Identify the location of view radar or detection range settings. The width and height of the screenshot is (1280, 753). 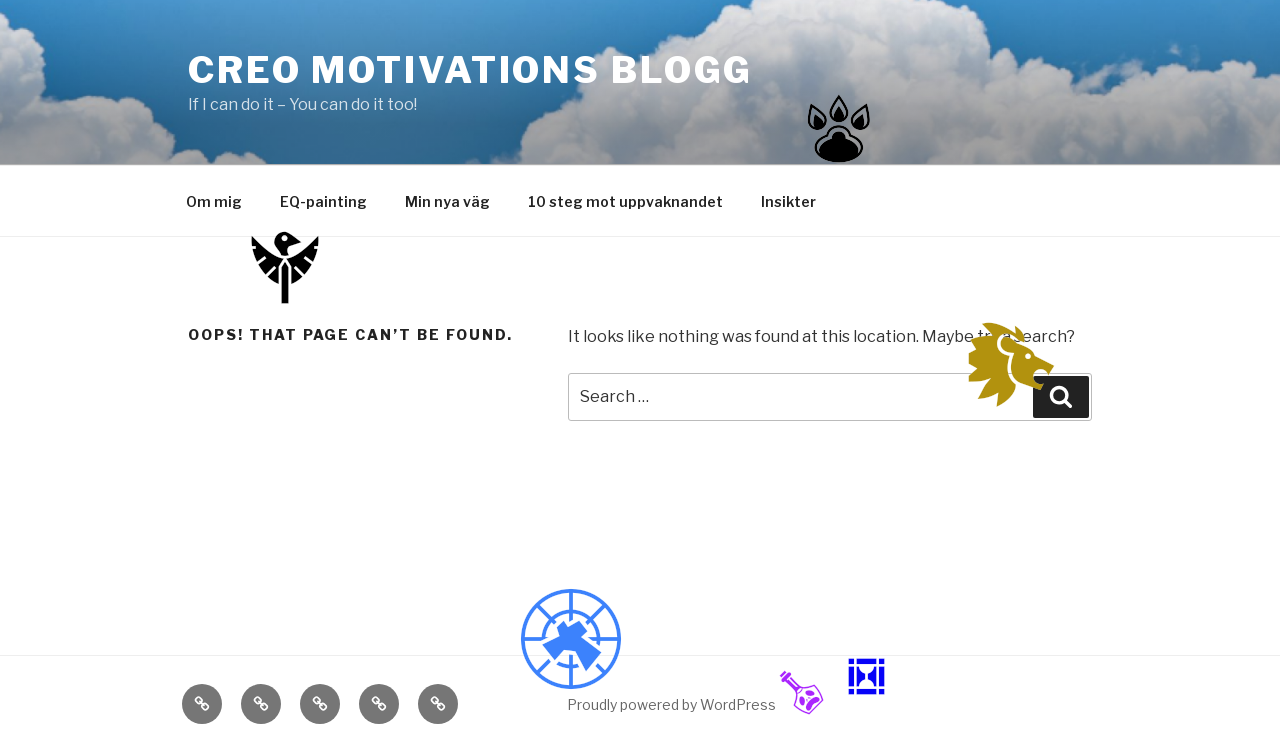
(571, 639).